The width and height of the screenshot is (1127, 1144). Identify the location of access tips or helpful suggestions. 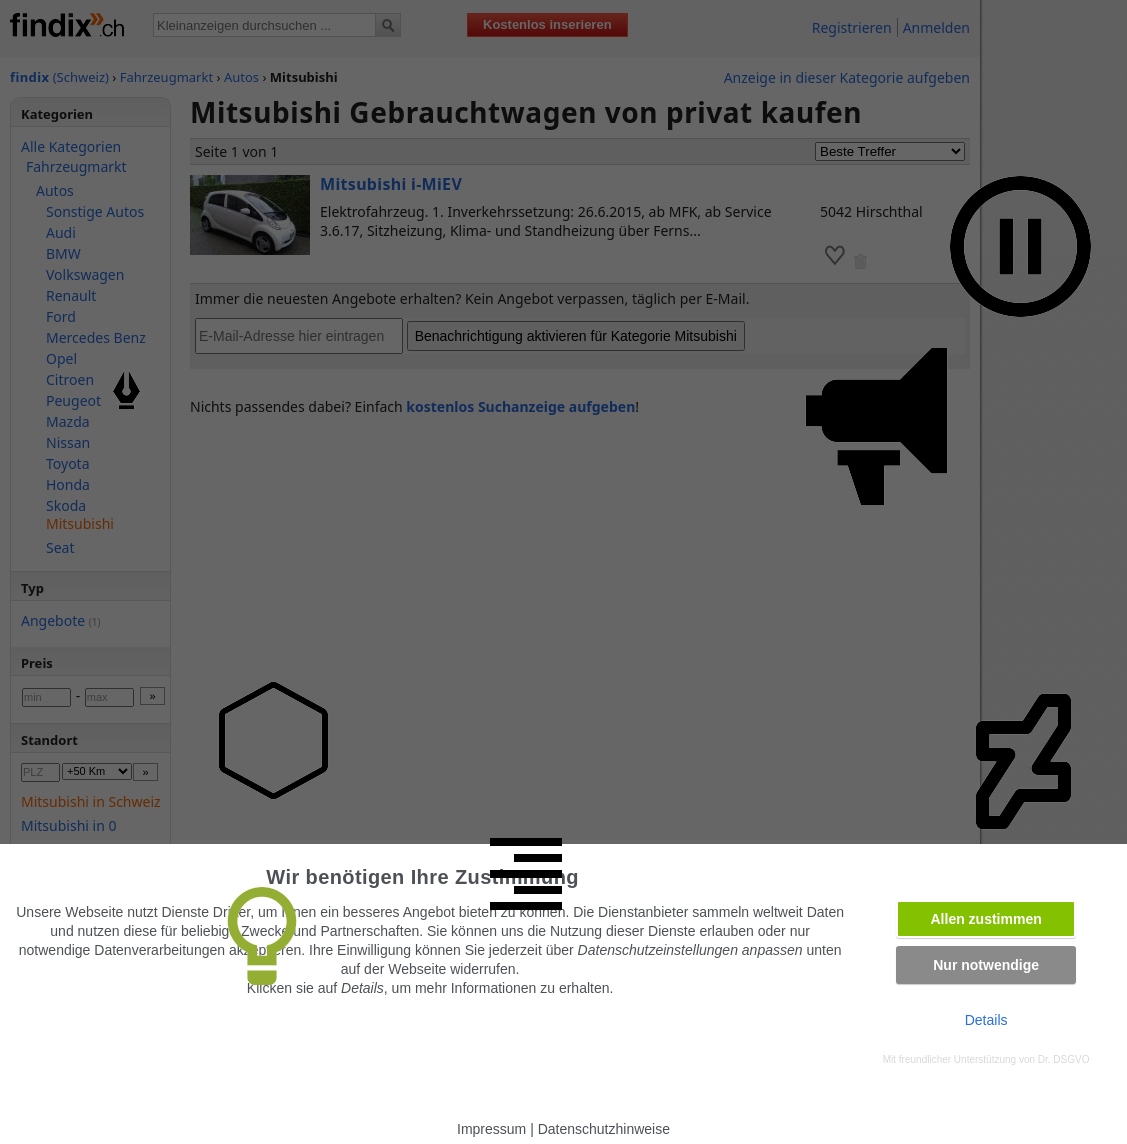
(262, 936).